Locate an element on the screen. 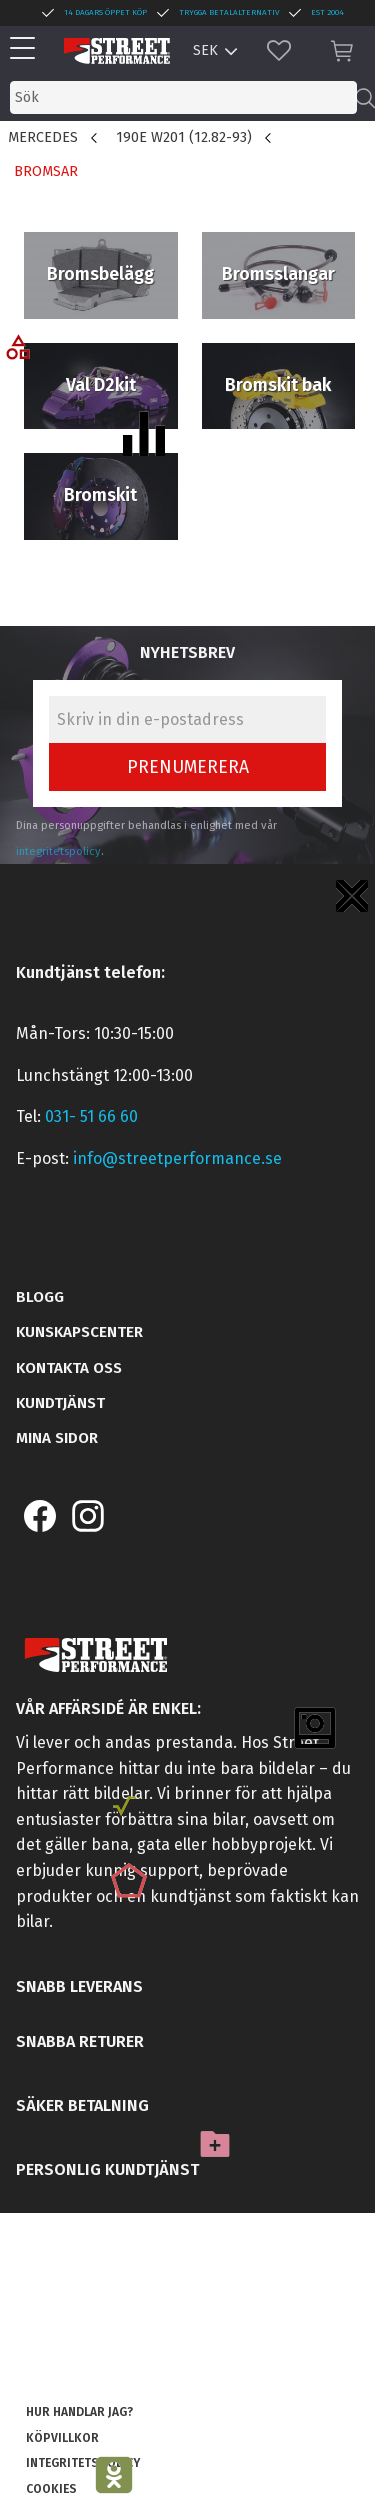 This screenshot has width=375, height=2509. open Odnoklassniki app is located at coordinates (114, 2475).